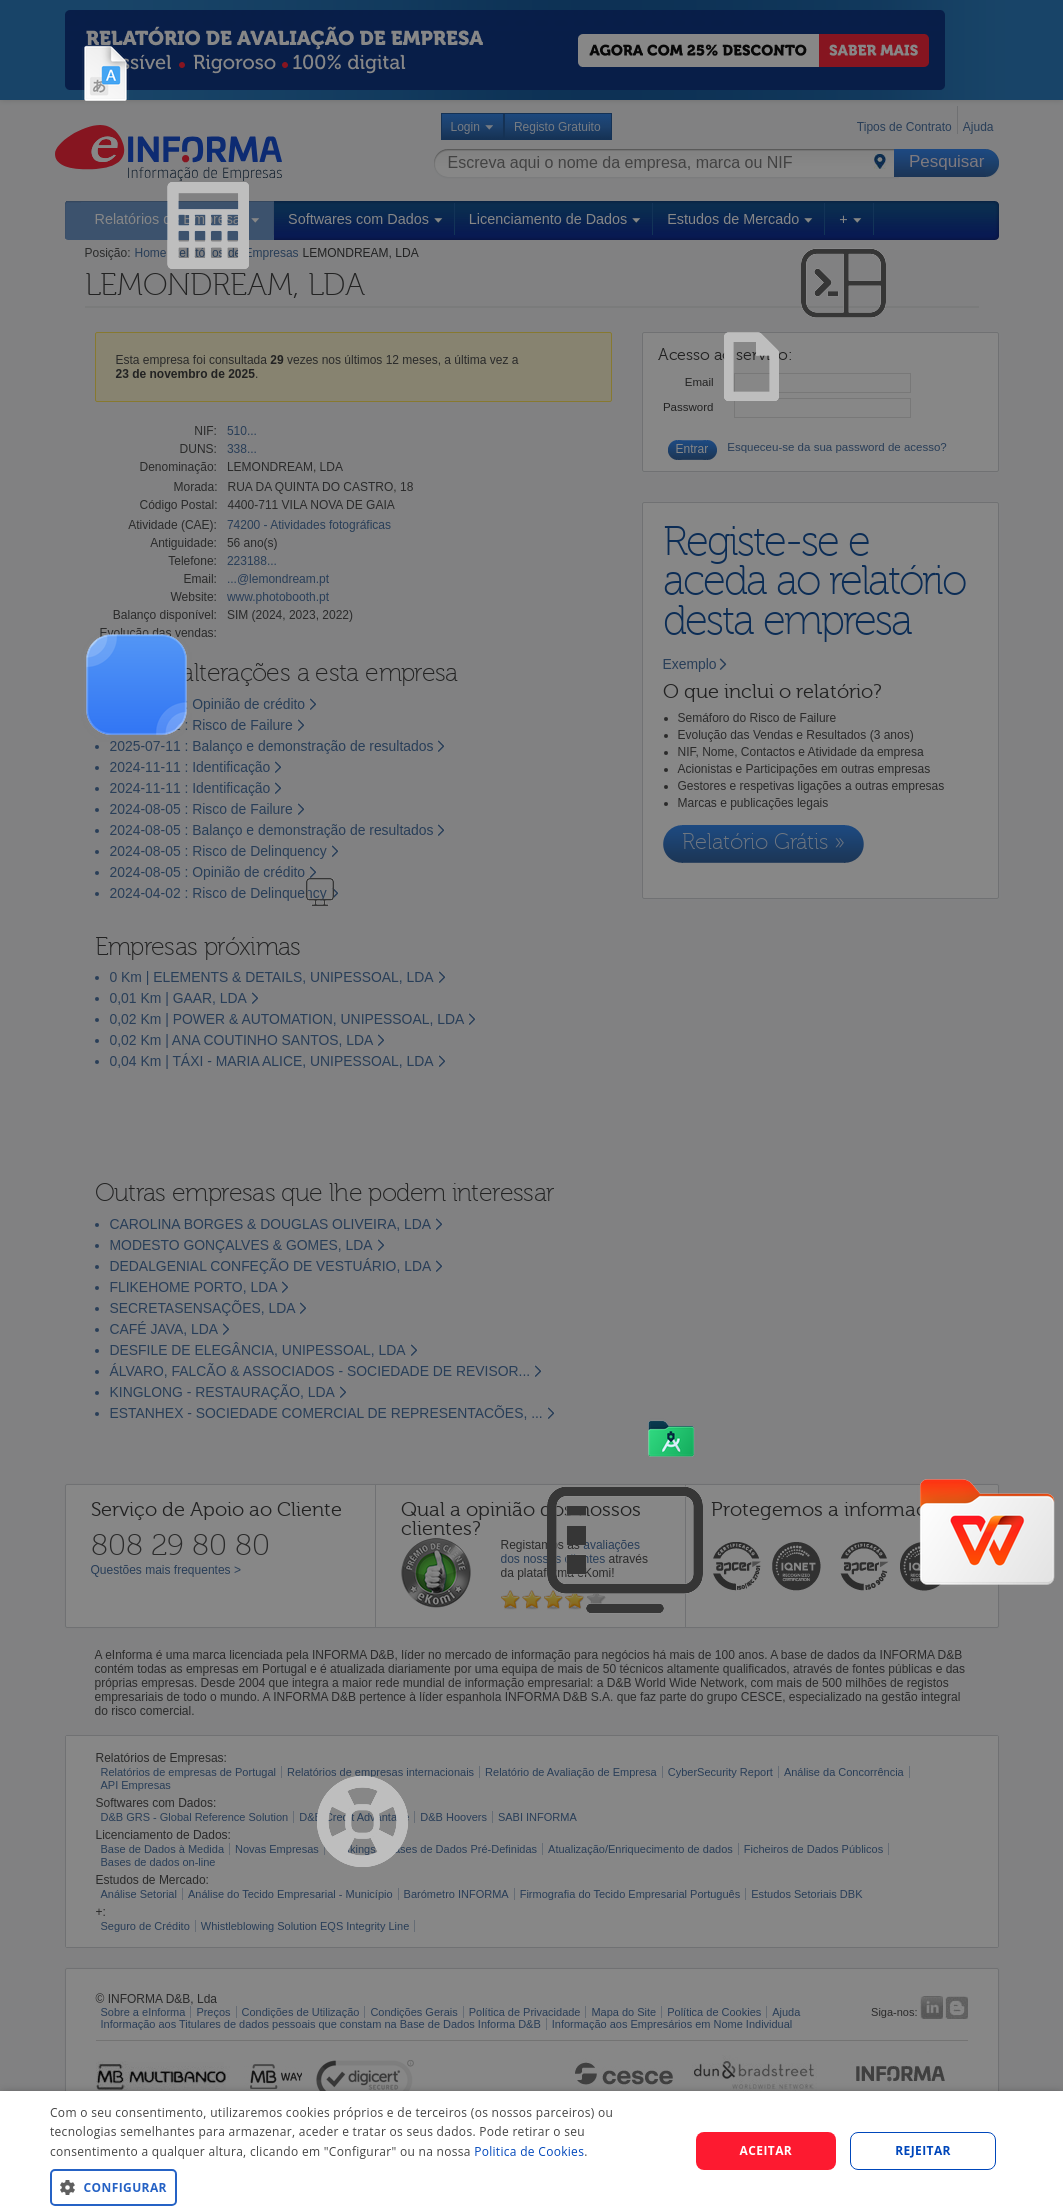  I want to click on open android studio project folder, so click(671, 1440).